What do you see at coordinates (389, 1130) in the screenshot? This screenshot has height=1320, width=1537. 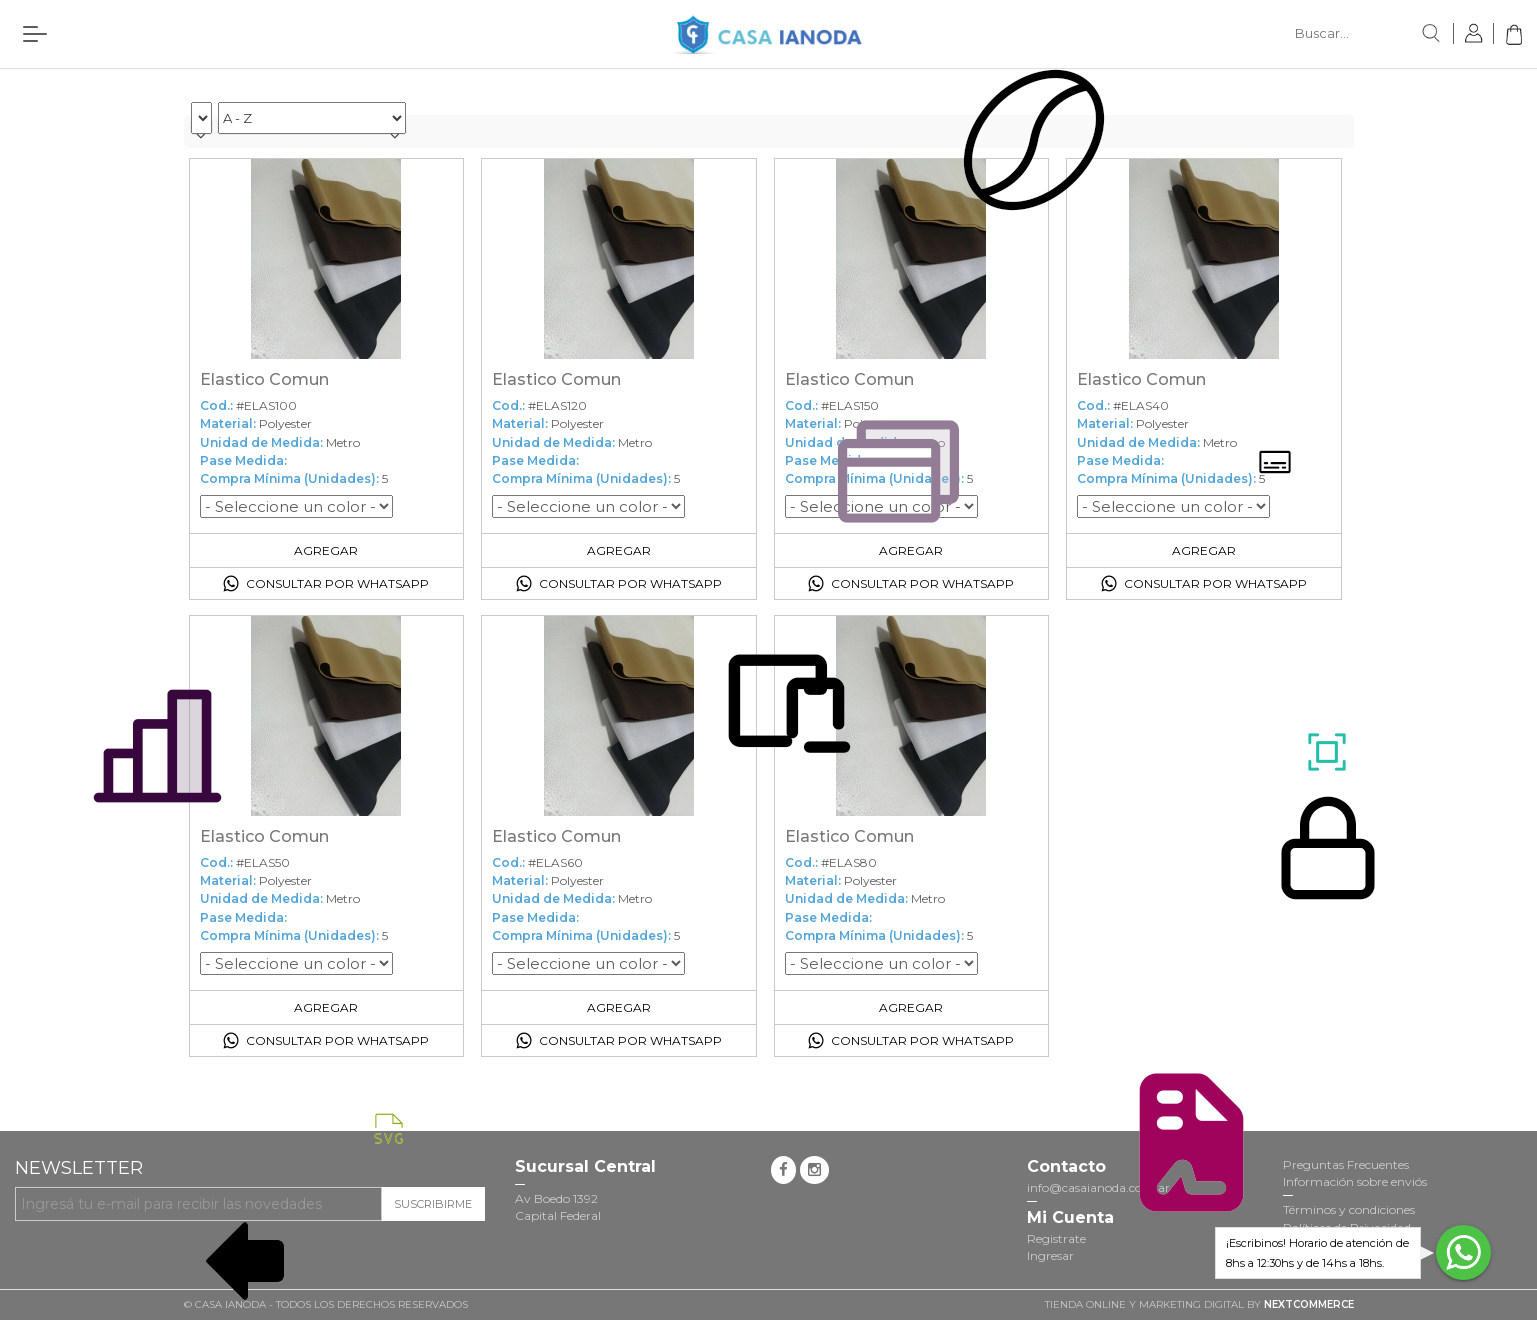 I see `open an SVG file` at bounding box center [389, 1130].